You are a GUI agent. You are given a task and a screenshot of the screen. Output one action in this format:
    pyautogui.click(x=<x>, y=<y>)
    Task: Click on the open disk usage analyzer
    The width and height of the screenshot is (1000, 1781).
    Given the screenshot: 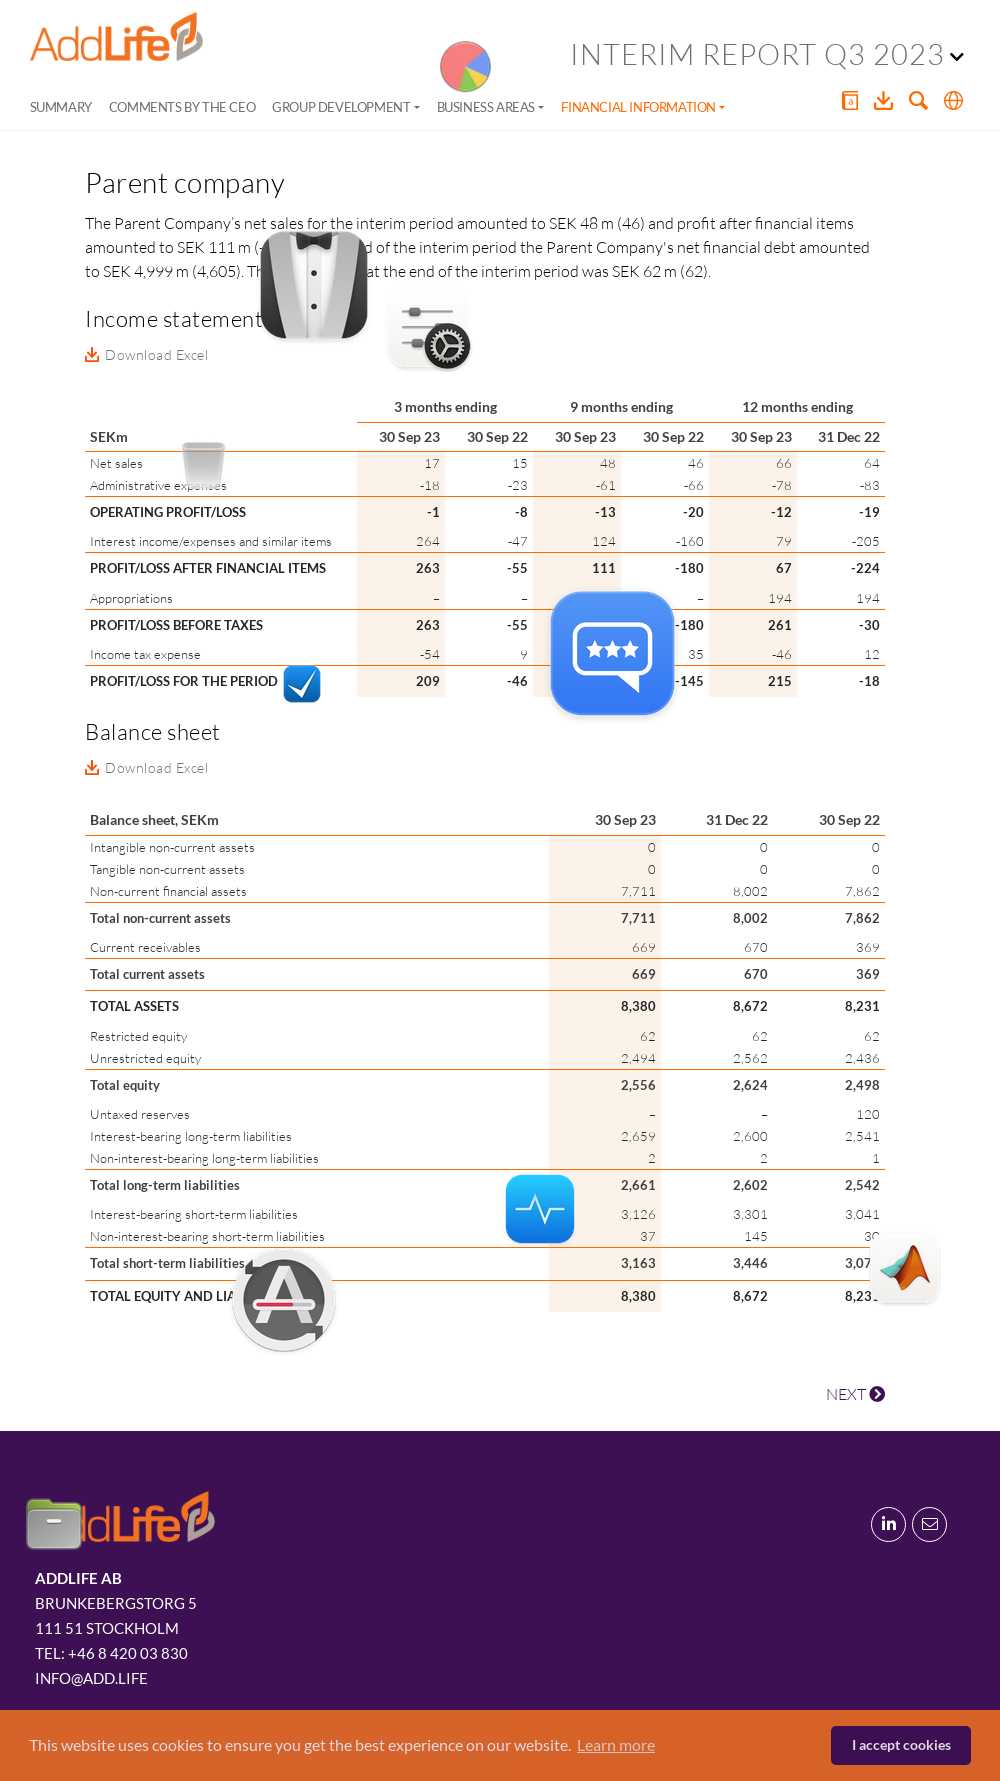 What is the action you would take?
    pyautogui.click(x=465, y=66)
    